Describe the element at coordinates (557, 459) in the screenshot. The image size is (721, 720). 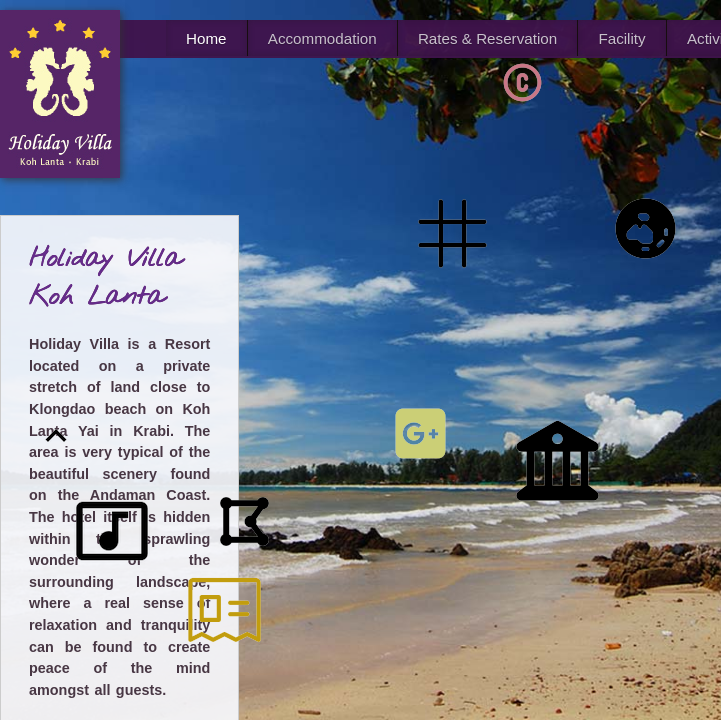
I see `access banking or financial services` at that location.